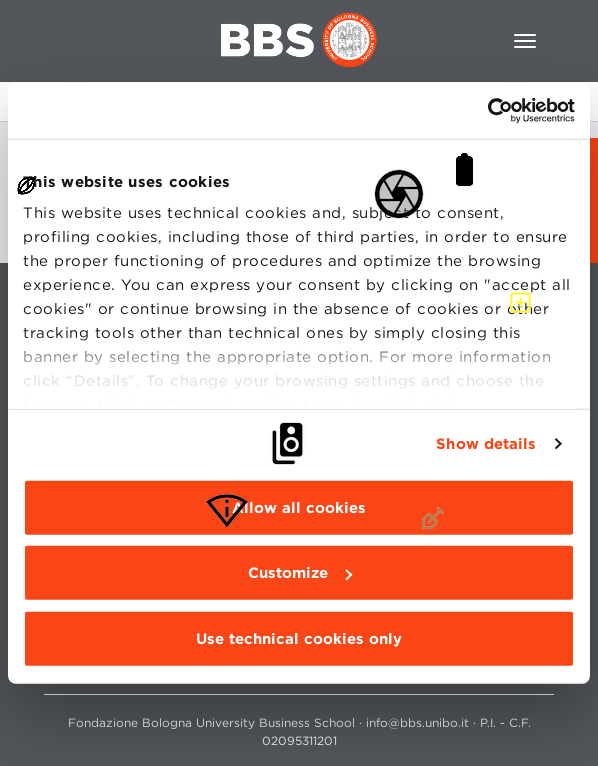 The image size is (598, 766). Describe the element at coordinates (520, 302) in the screenshot. I see `add a new item` at that location.